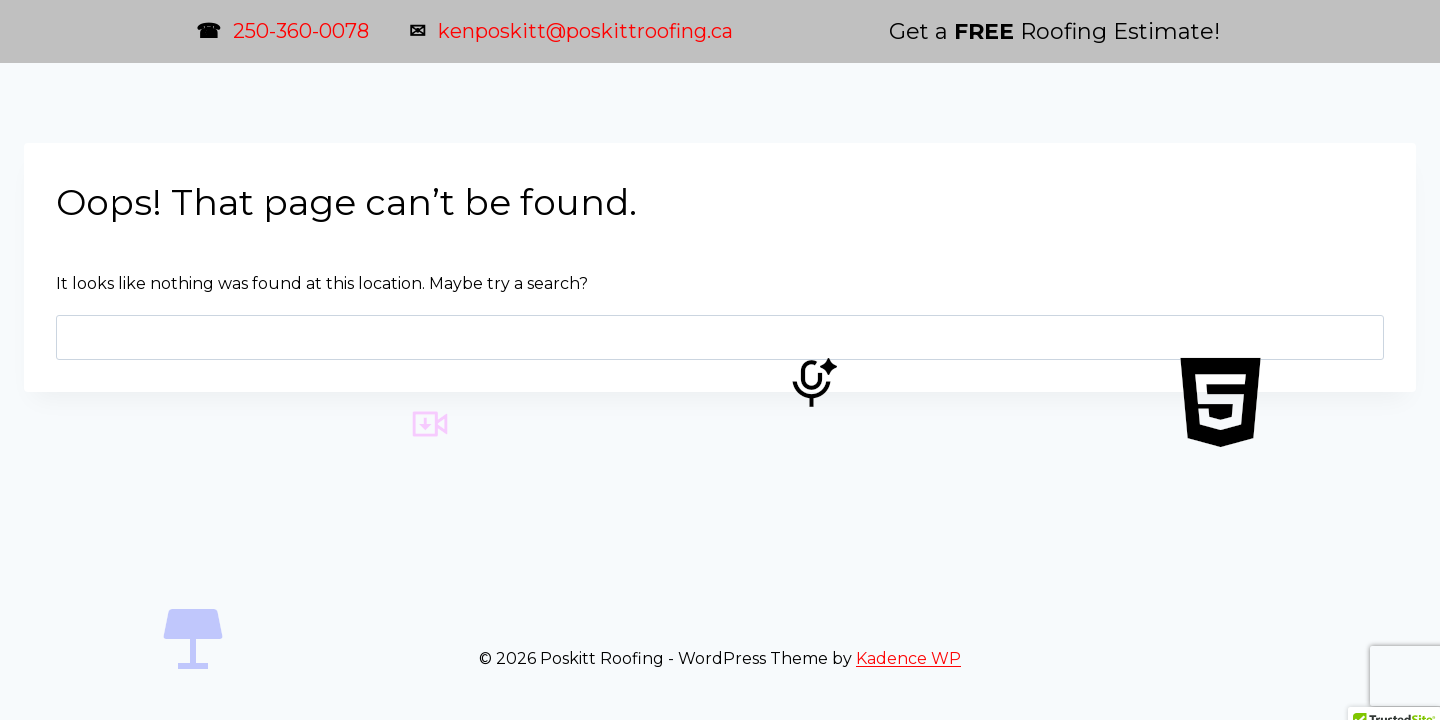  Describe the element at coordinates (193, 639) in the screenshot. I see `open keynote presentation app` at that location.